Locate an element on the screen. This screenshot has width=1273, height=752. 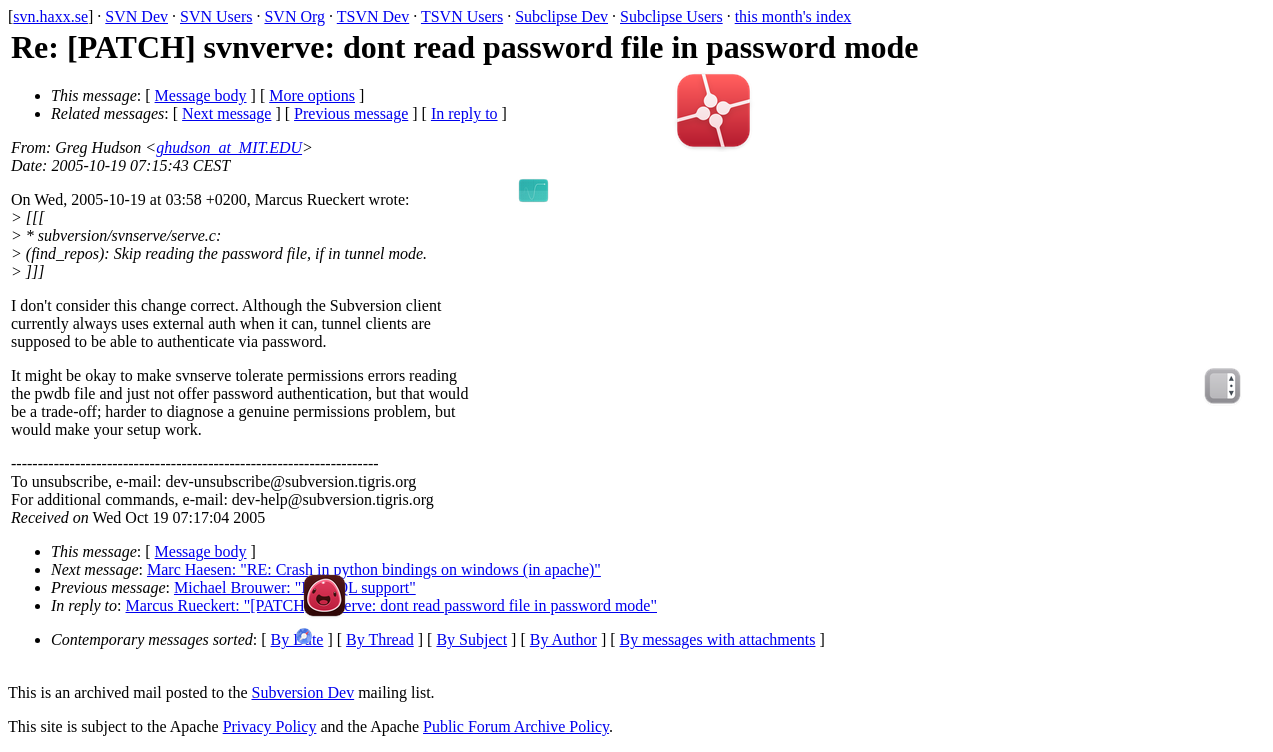
open system resource usage monitor is located at coordinates (533, 190).